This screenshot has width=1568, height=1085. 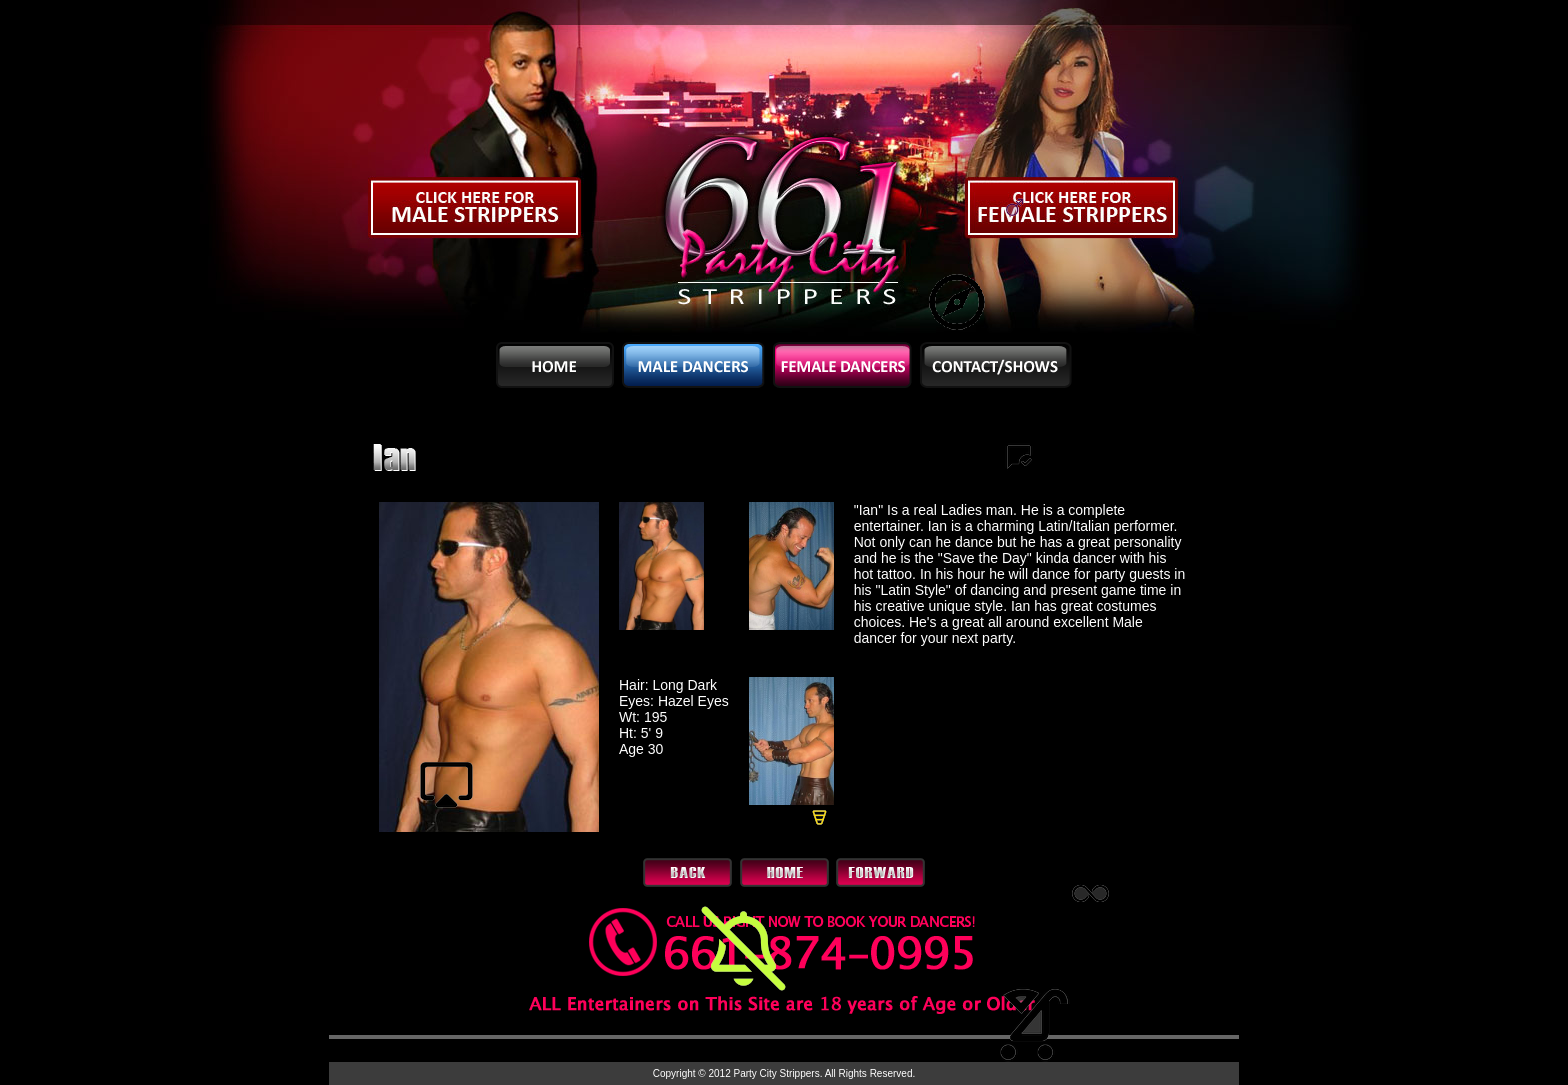 What do you see at coordinates (743, 948) in the screenshot?
I see `mute notifications` at bounding box center [743, 948].